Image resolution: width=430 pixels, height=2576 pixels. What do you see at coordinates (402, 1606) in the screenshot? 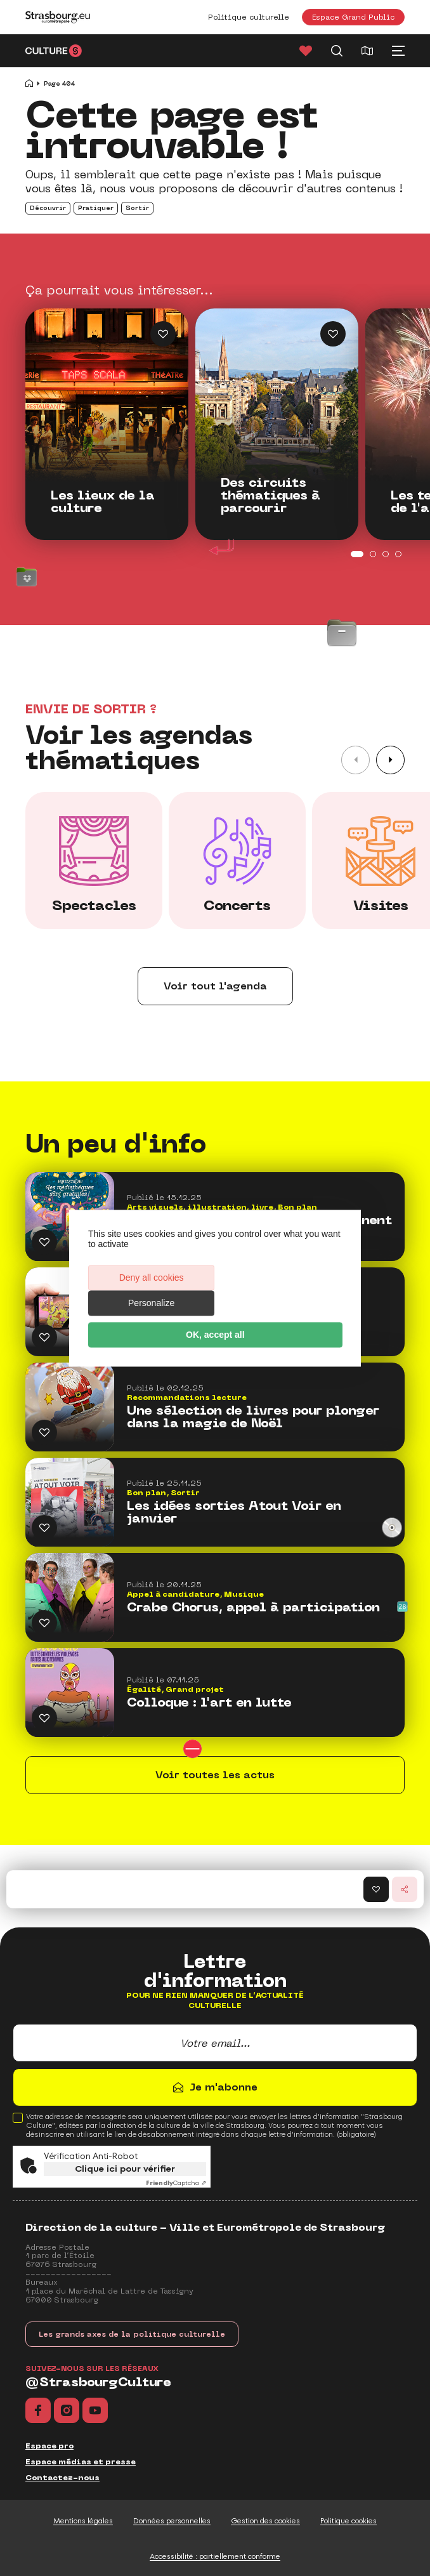
I see `open the calendar app` at bounding box center [402, 1606].